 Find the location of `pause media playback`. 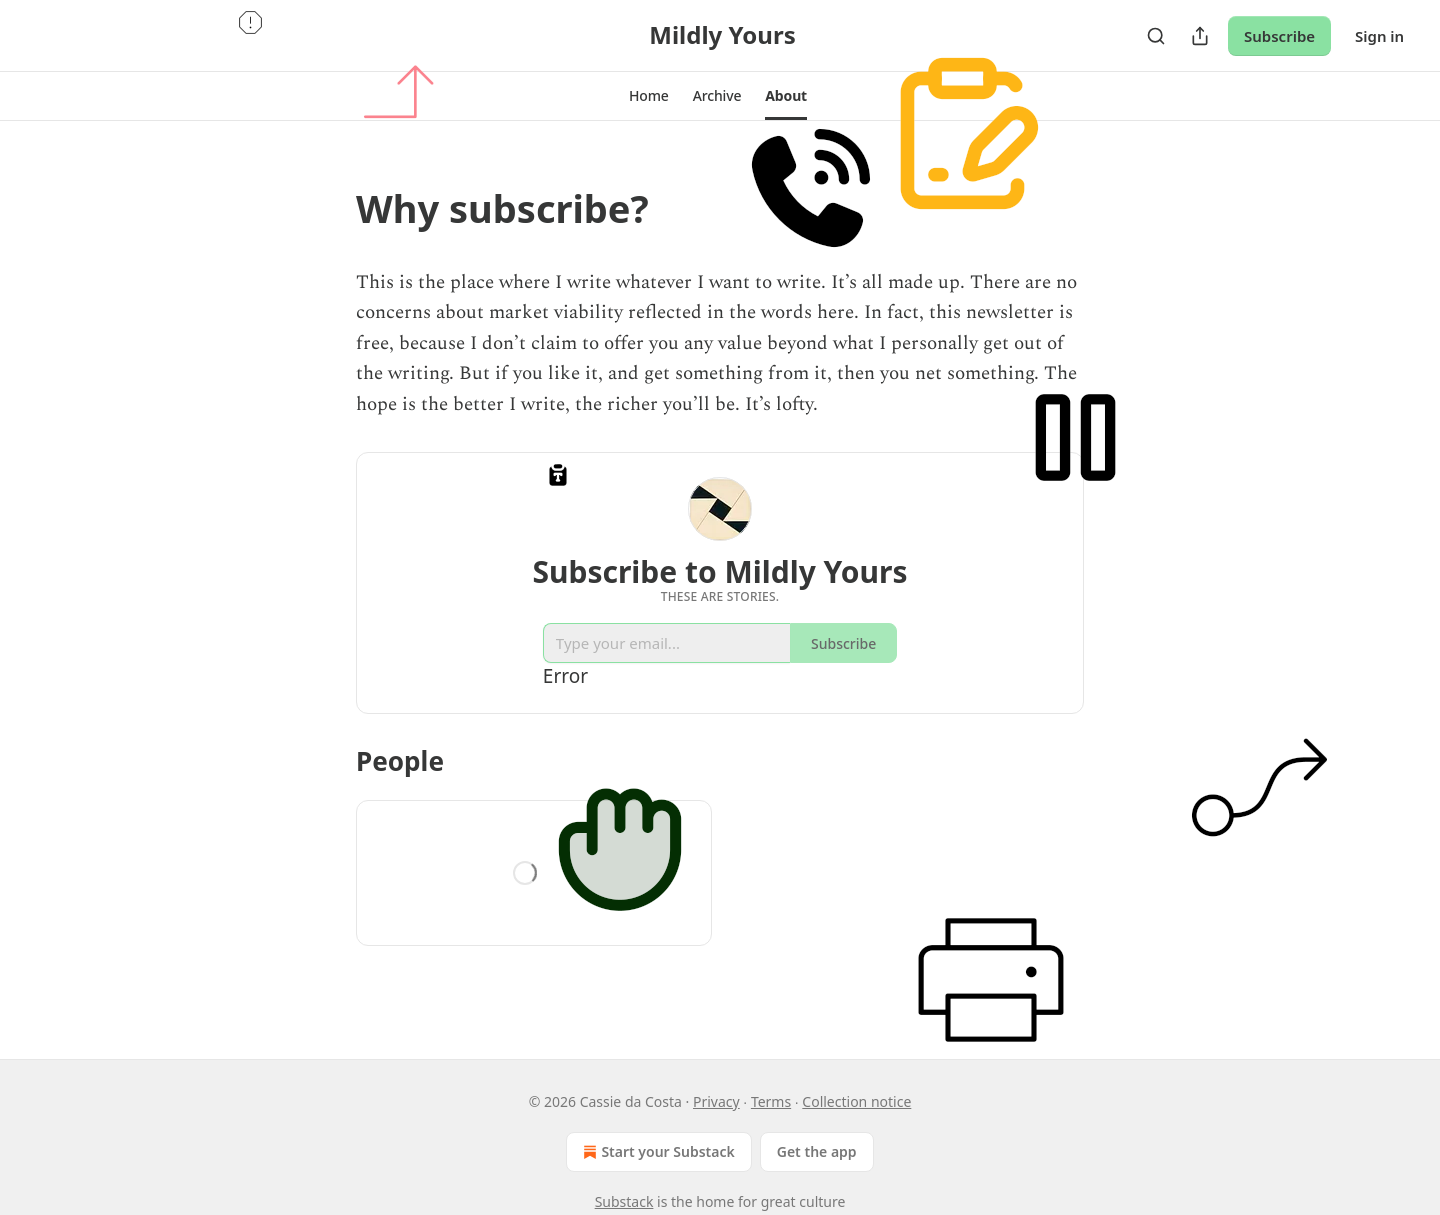

pause media playback is located at coordinates (1075, 437).